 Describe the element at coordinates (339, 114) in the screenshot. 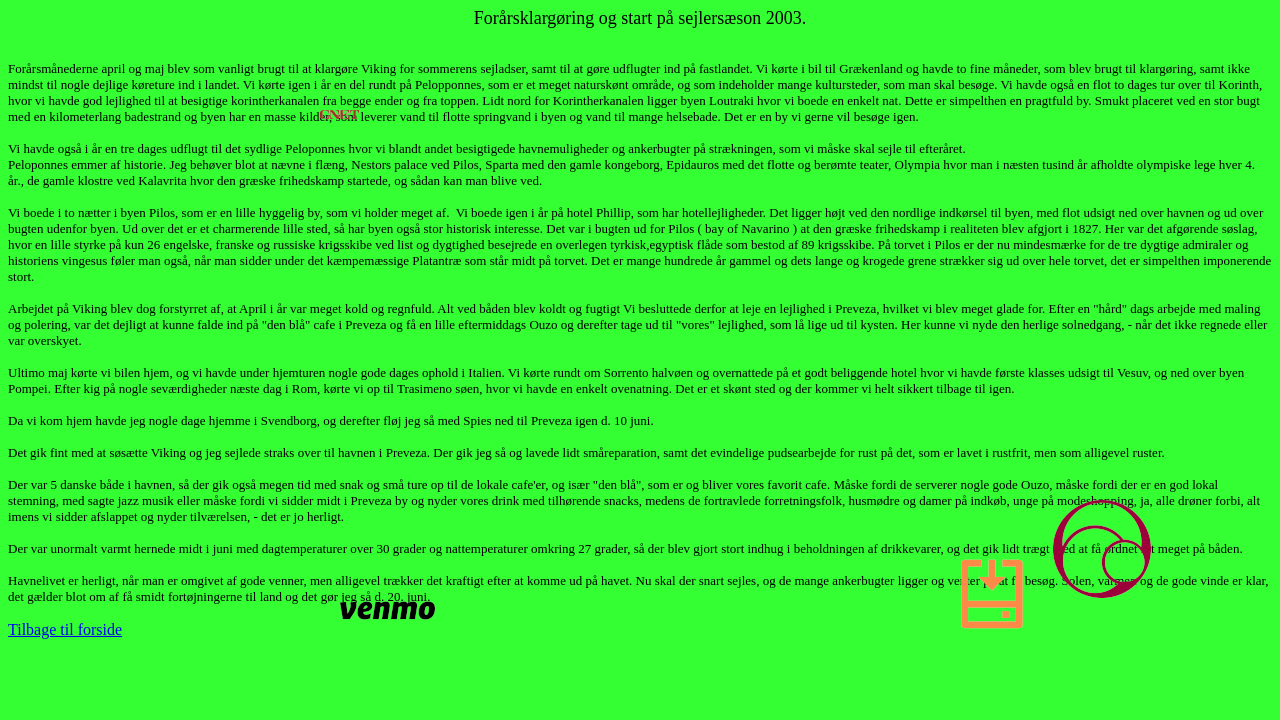

I see `visit cnet website or app` at that location.